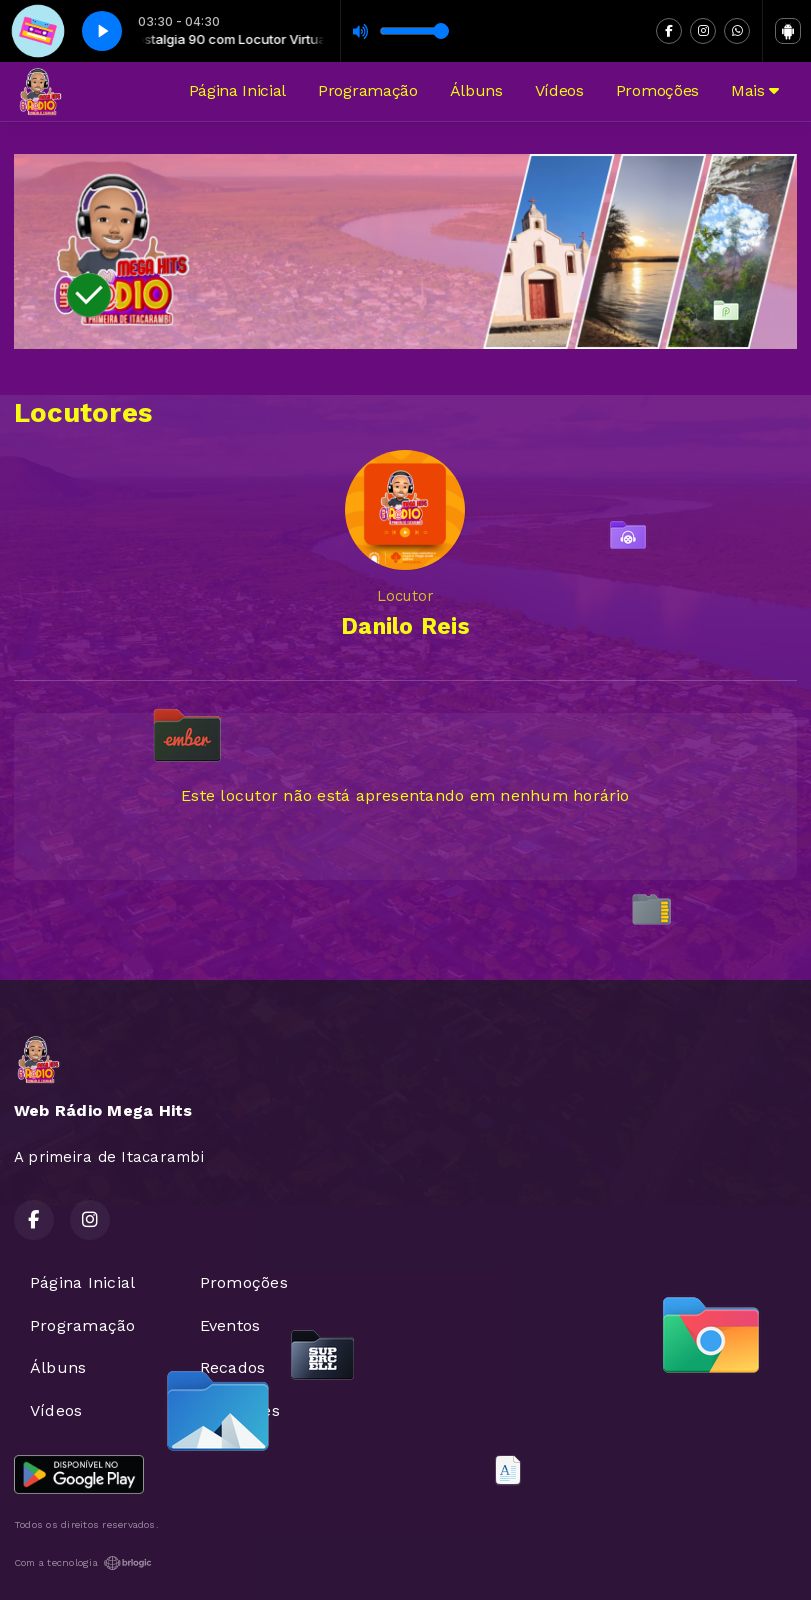  I want to click on indicates file has been successfully synced and shared, so click(89, 295).